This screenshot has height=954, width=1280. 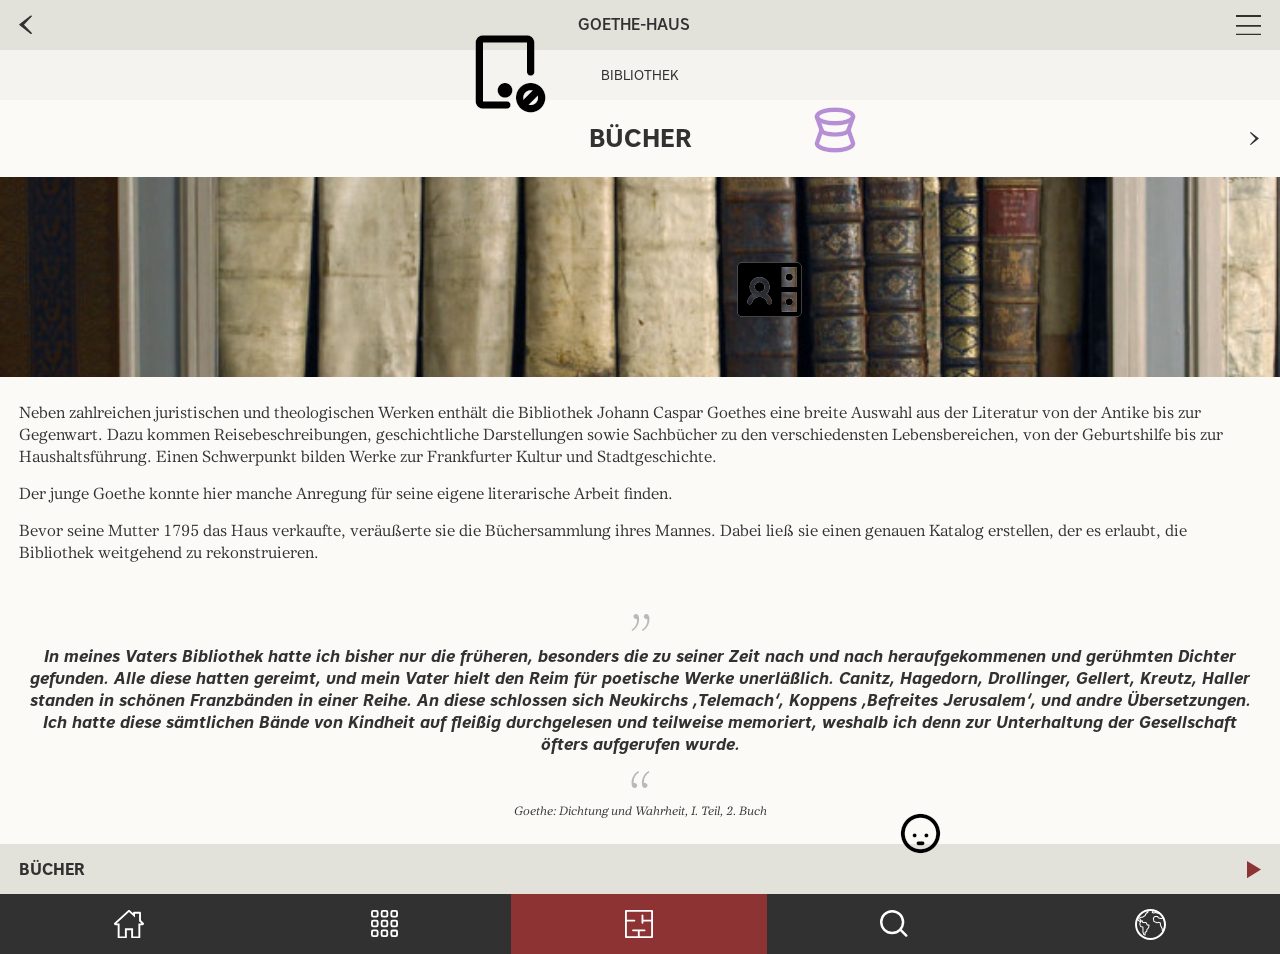 I want to click on indicates a sad or disappointed mood, so click(x=920, y=833).